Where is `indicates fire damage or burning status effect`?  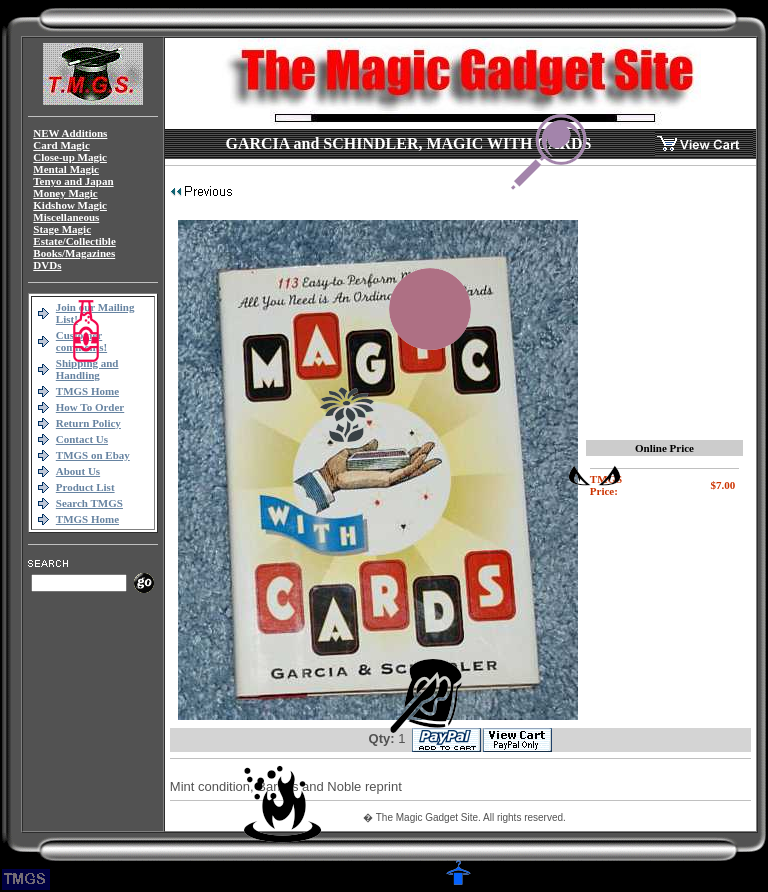
indicates fire damage or burning status effect is located at coordinates (282, 803).